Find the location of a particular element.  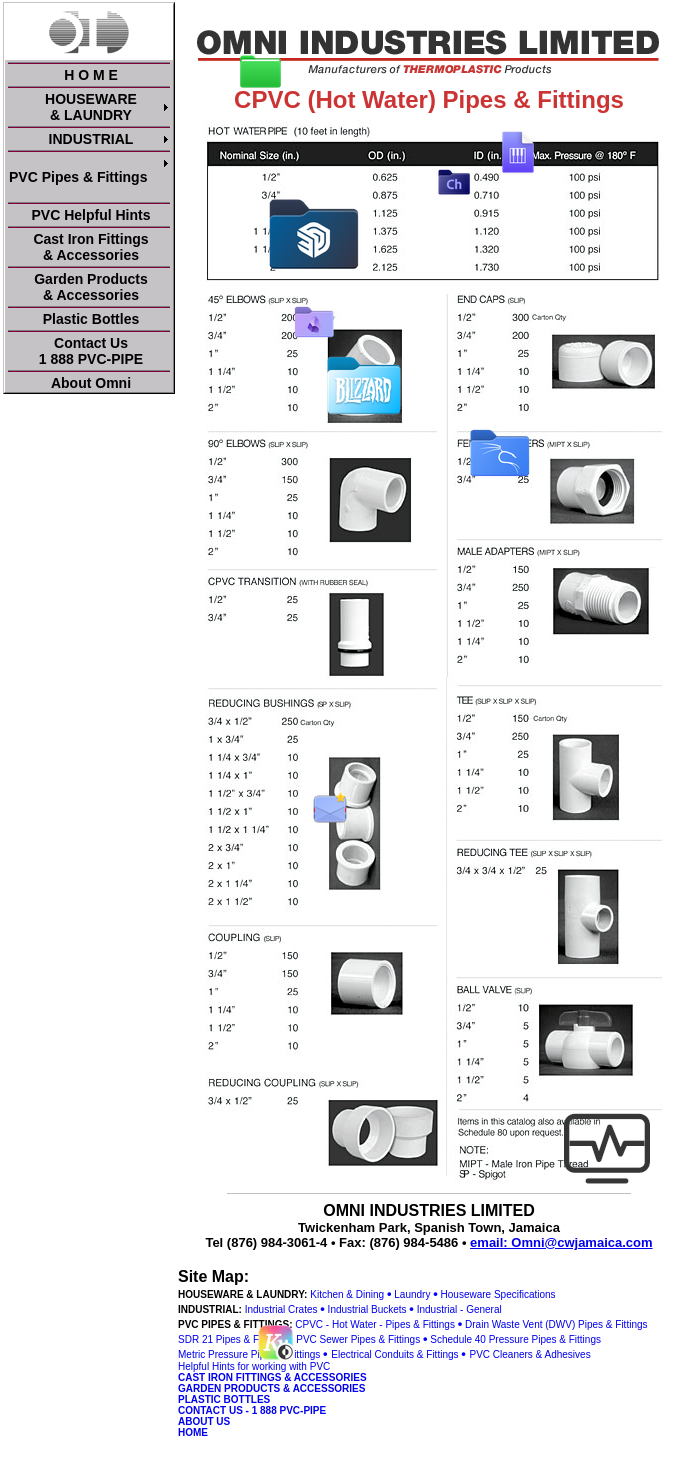

open adobe character animator project folder is located at coordinates (454, 183).